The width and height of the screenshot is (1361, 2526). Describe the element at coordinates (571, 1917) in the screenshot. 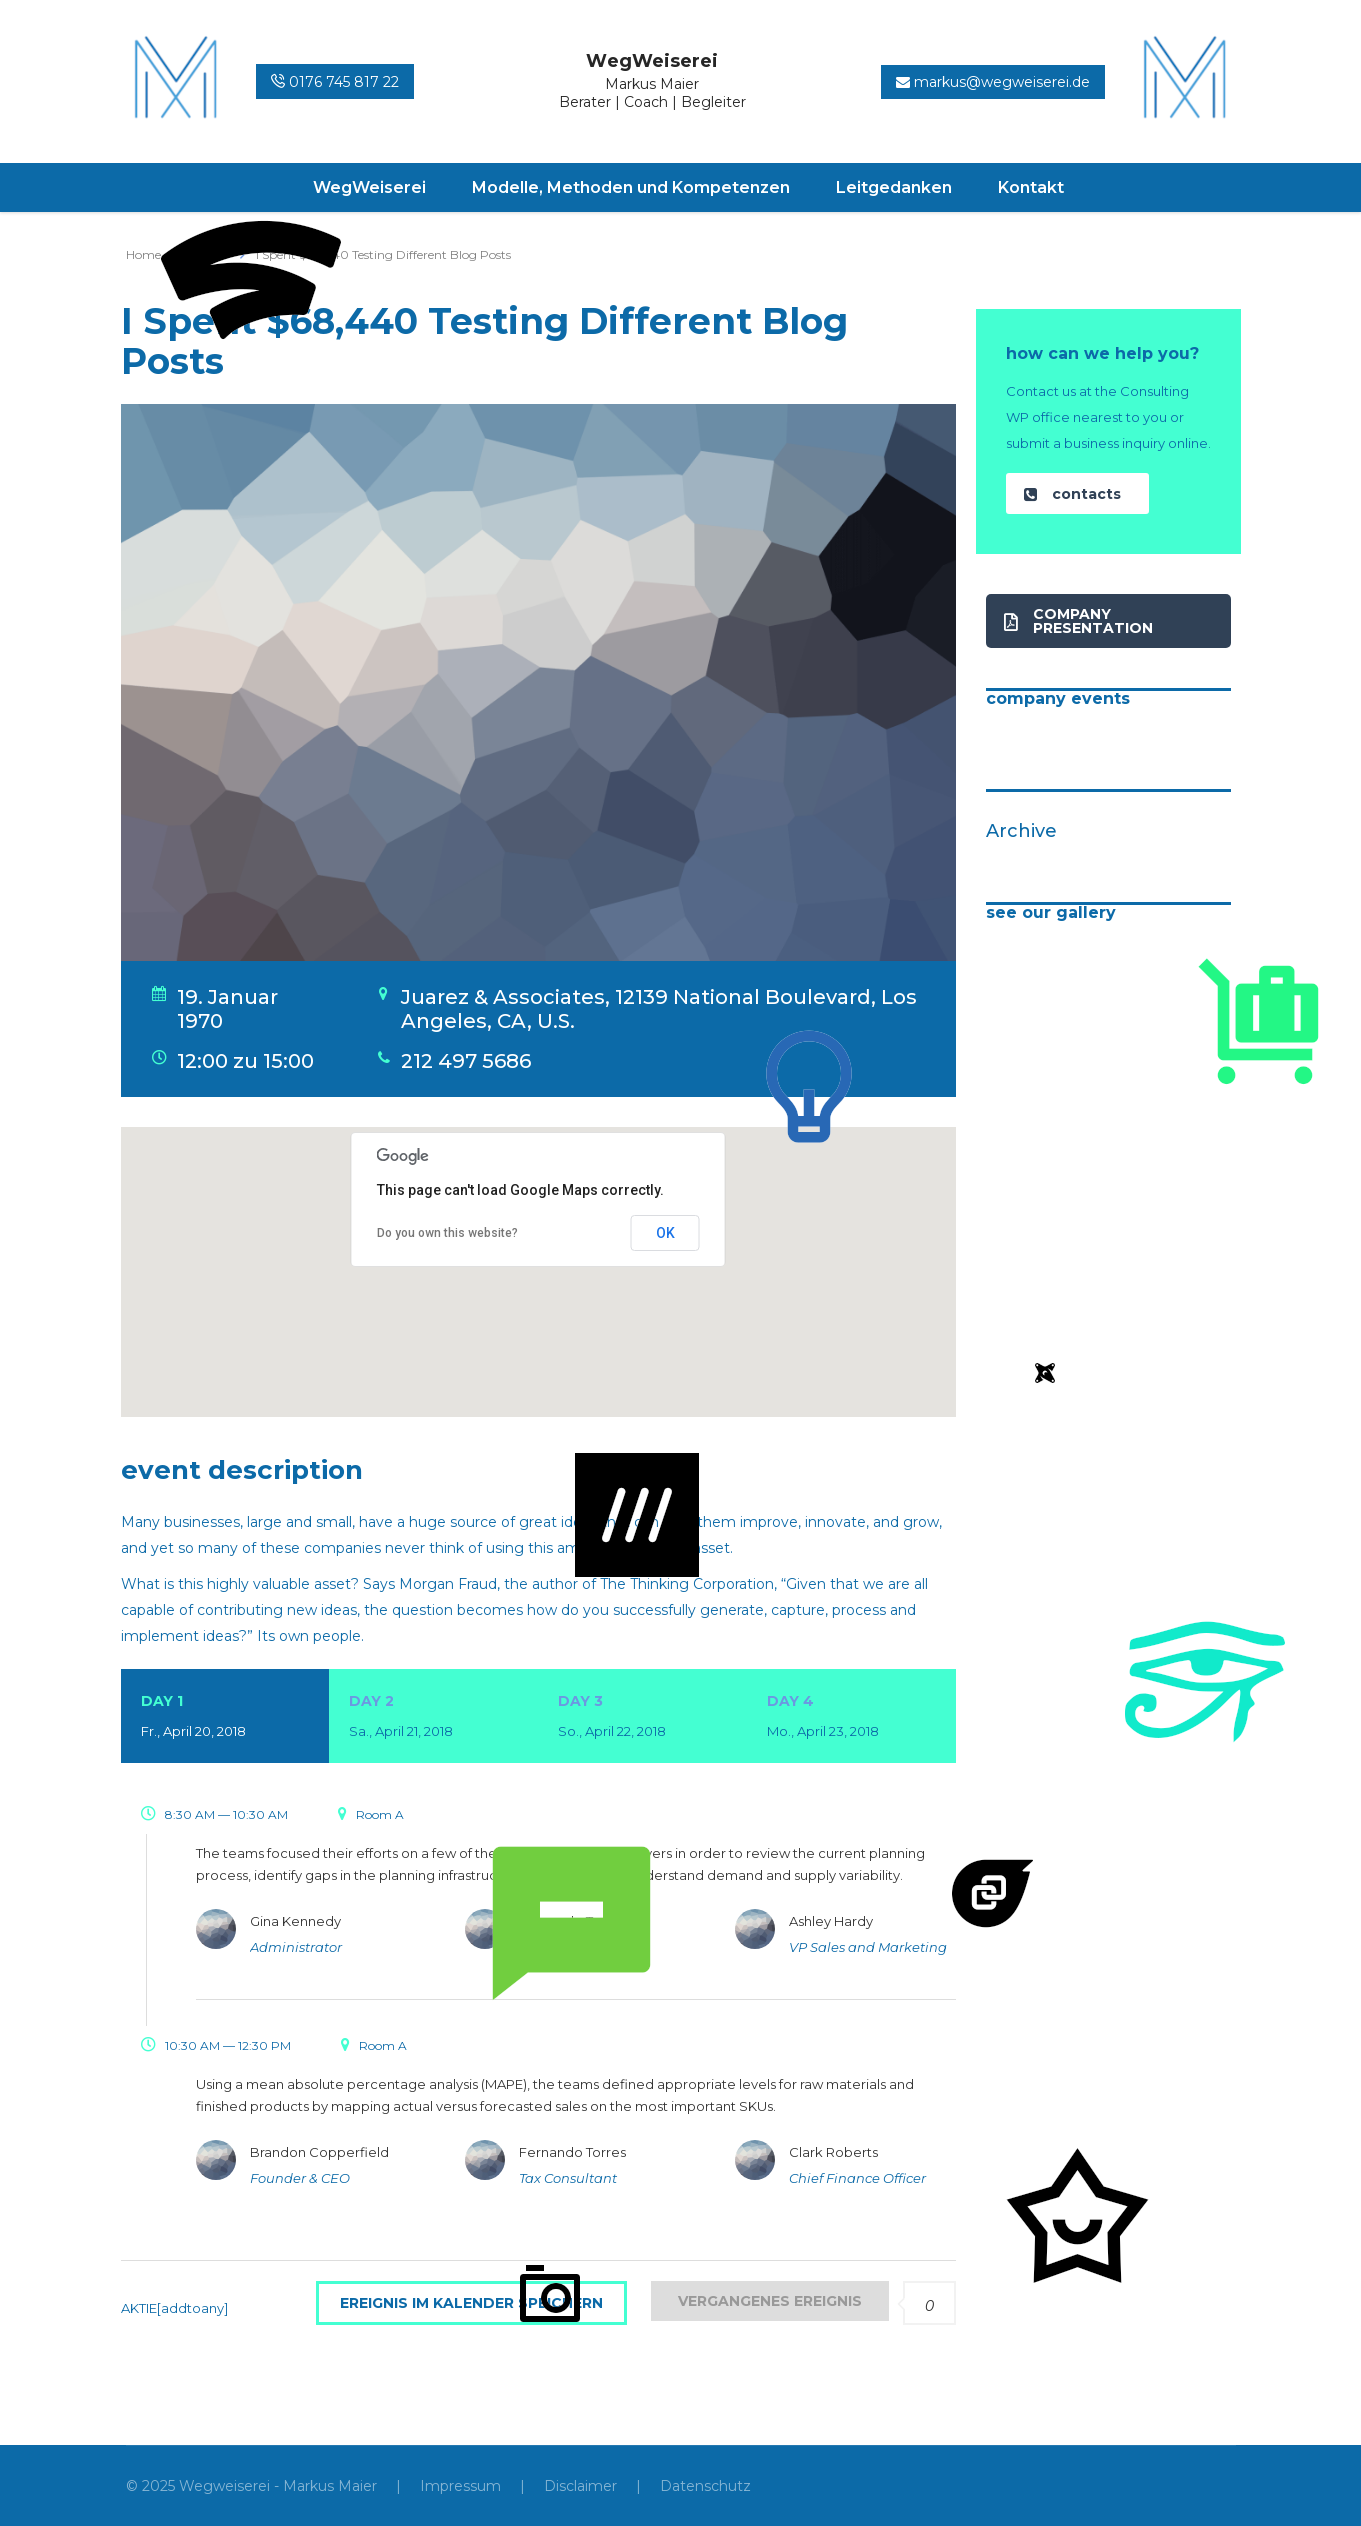

I see `open messaging or chat` at that location.